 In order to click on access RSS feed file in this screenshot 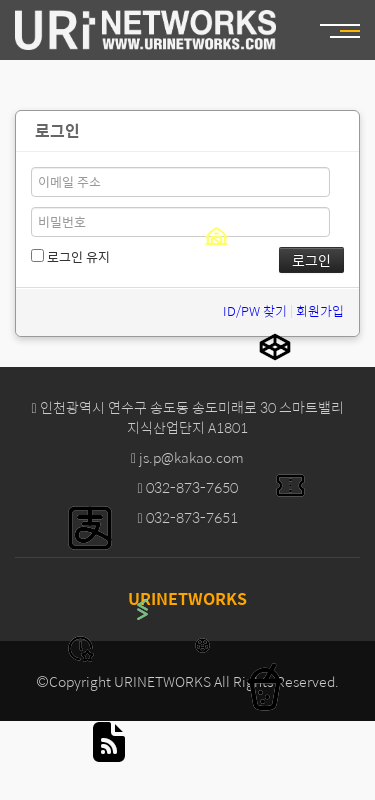, I will do `click(109, 742)`.